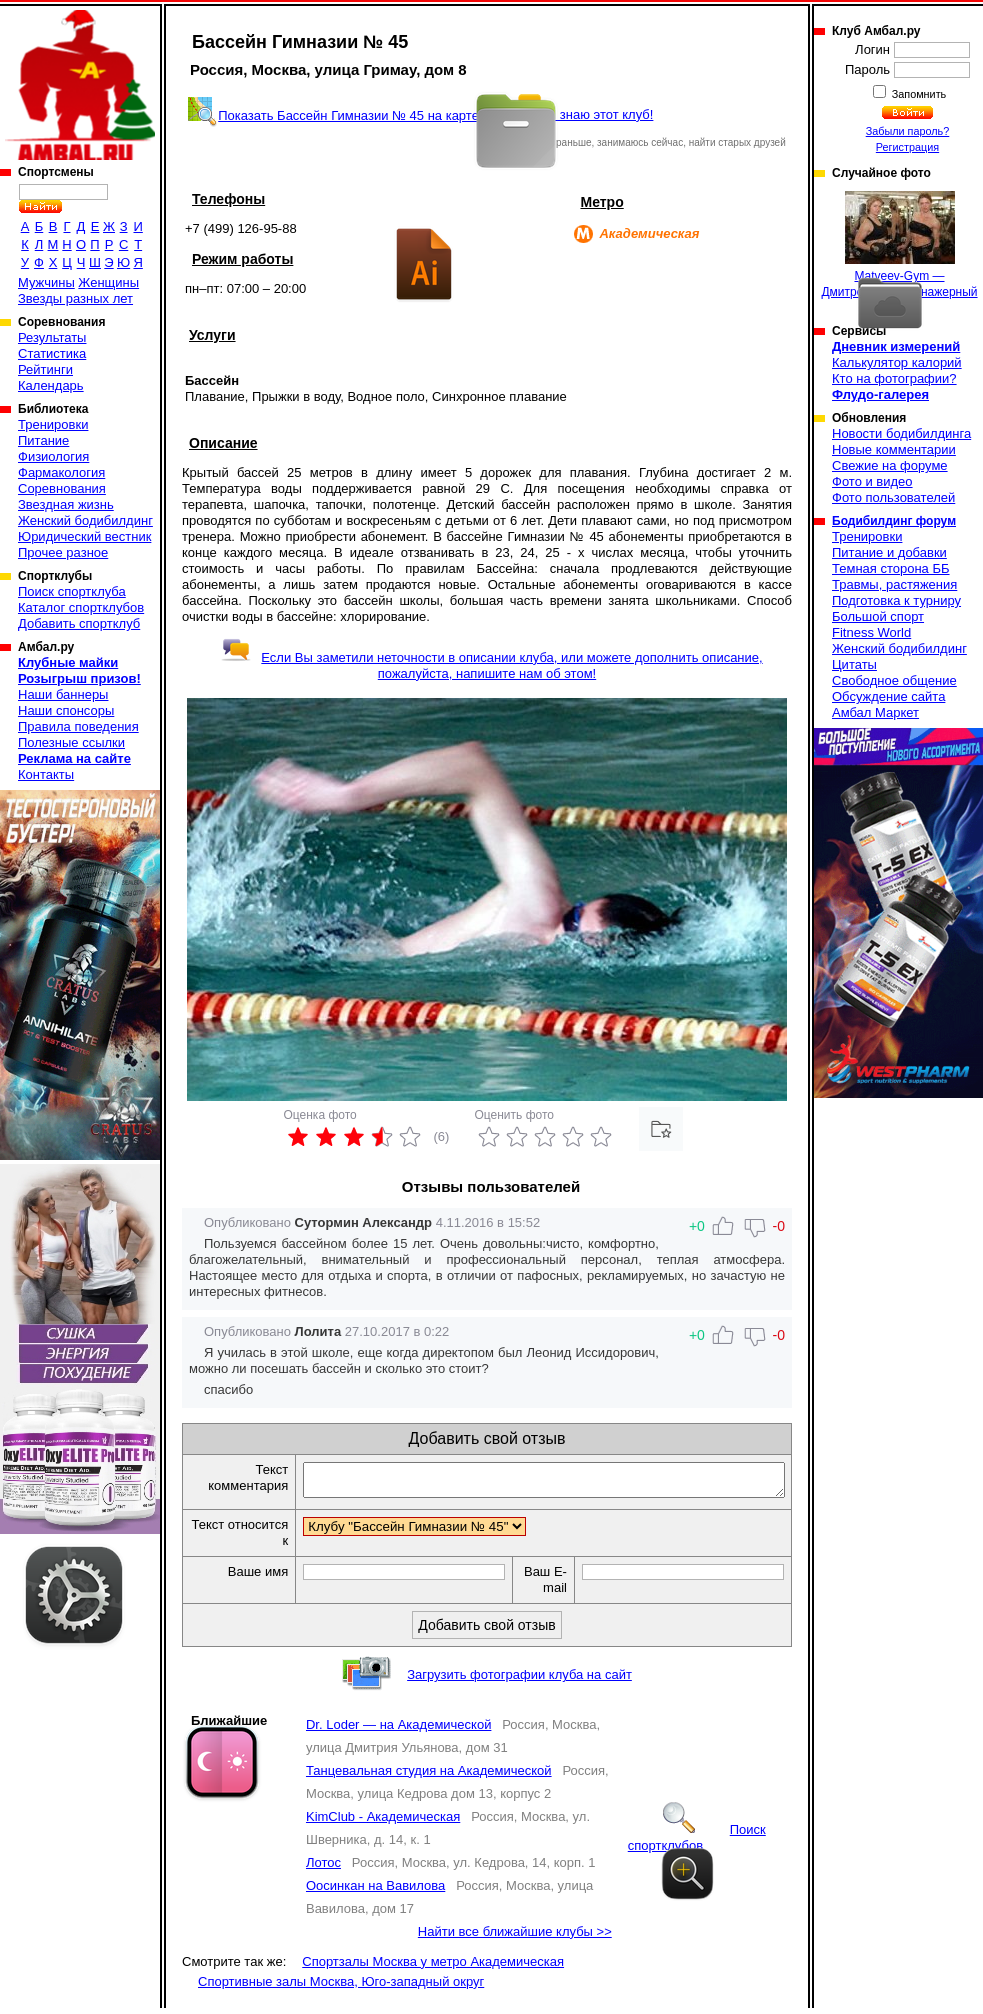 The height and width of the screenshot is (2014, 983). Describe the element at coordinates (222, 1762) in the screenshot. I see `open dynamic wallpaper editor app` at that location.